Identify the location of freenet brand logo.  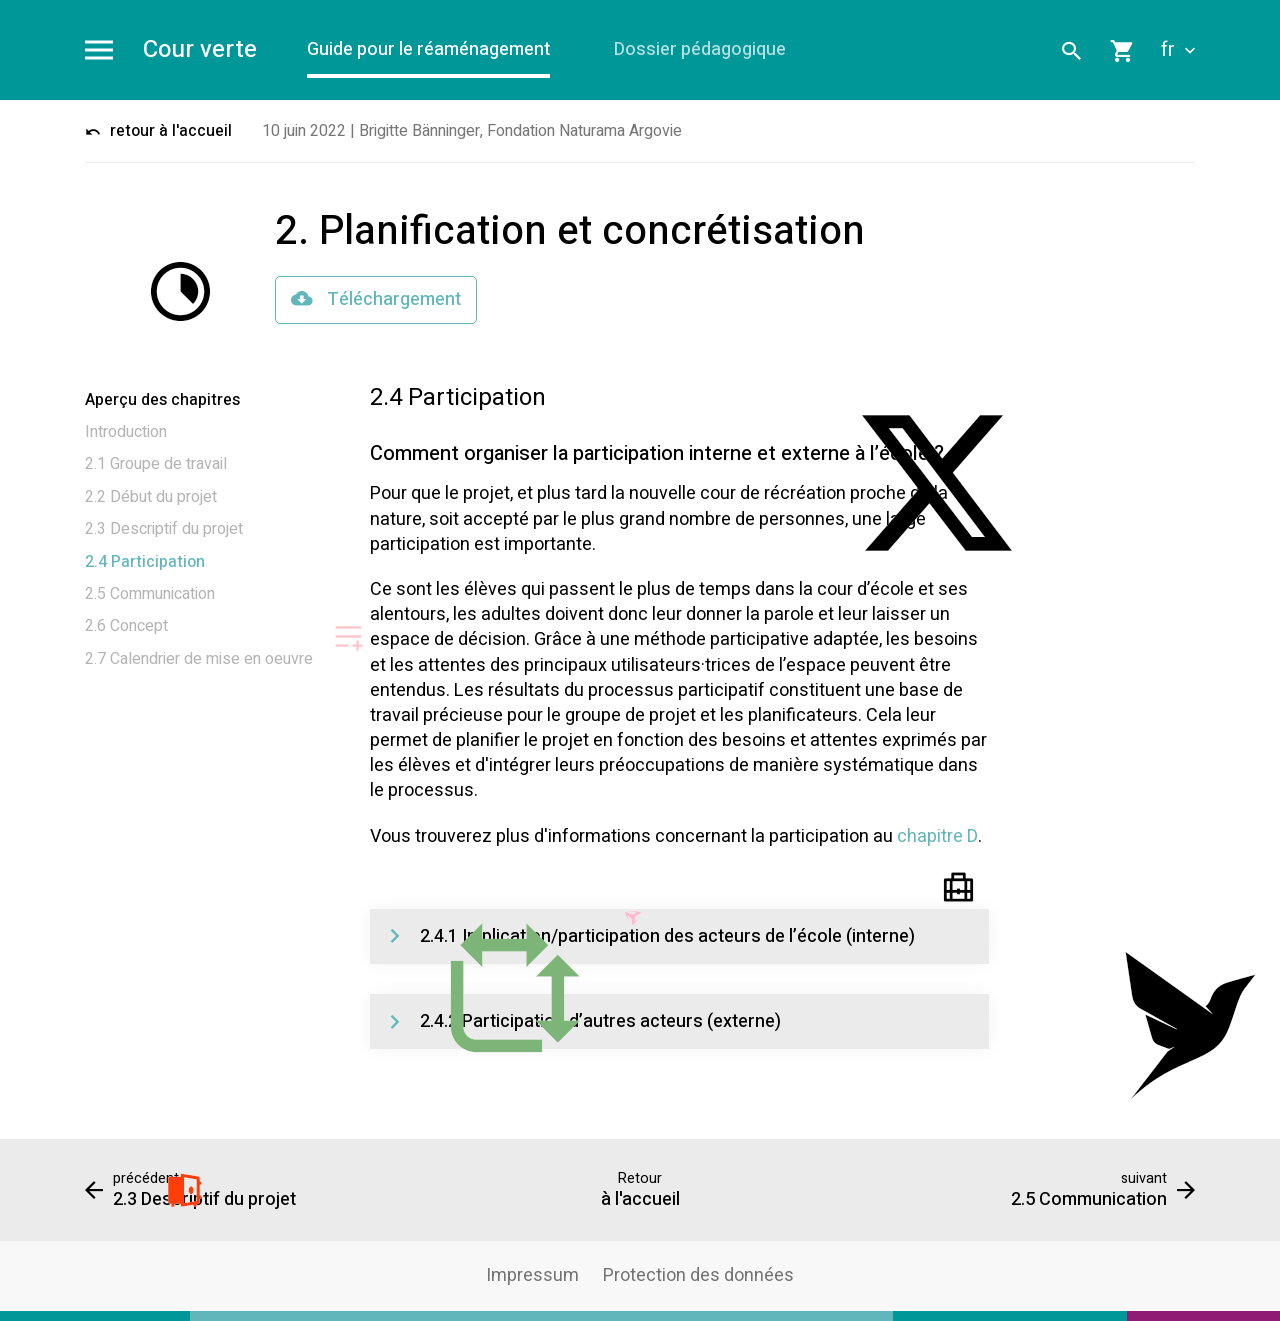
(633, 918).